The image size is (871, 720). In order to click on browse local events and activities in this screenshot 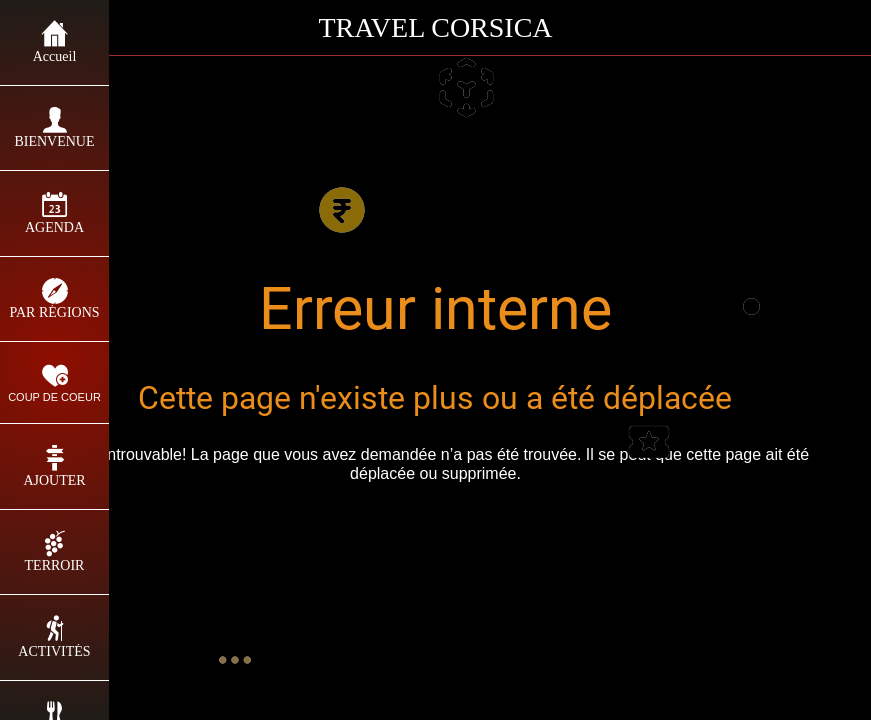, I will do `click(649, 442)`.